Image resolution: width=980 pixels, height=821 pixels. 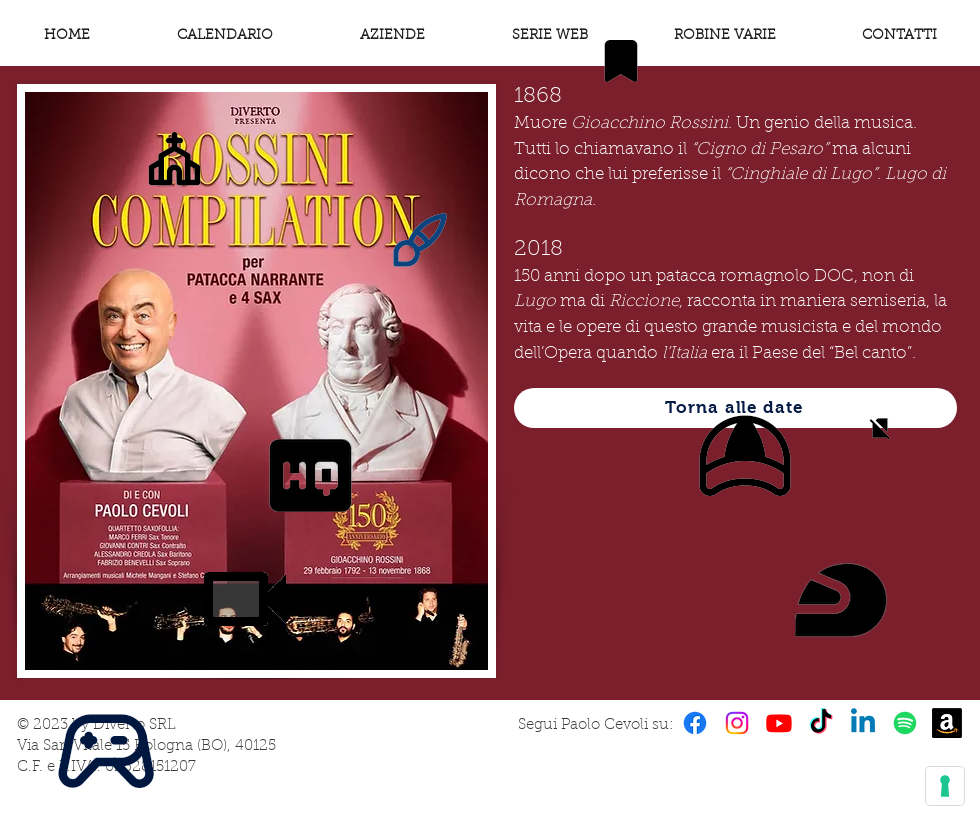 I want to click on access drawing or painting tools, so click(x=420, y=240).